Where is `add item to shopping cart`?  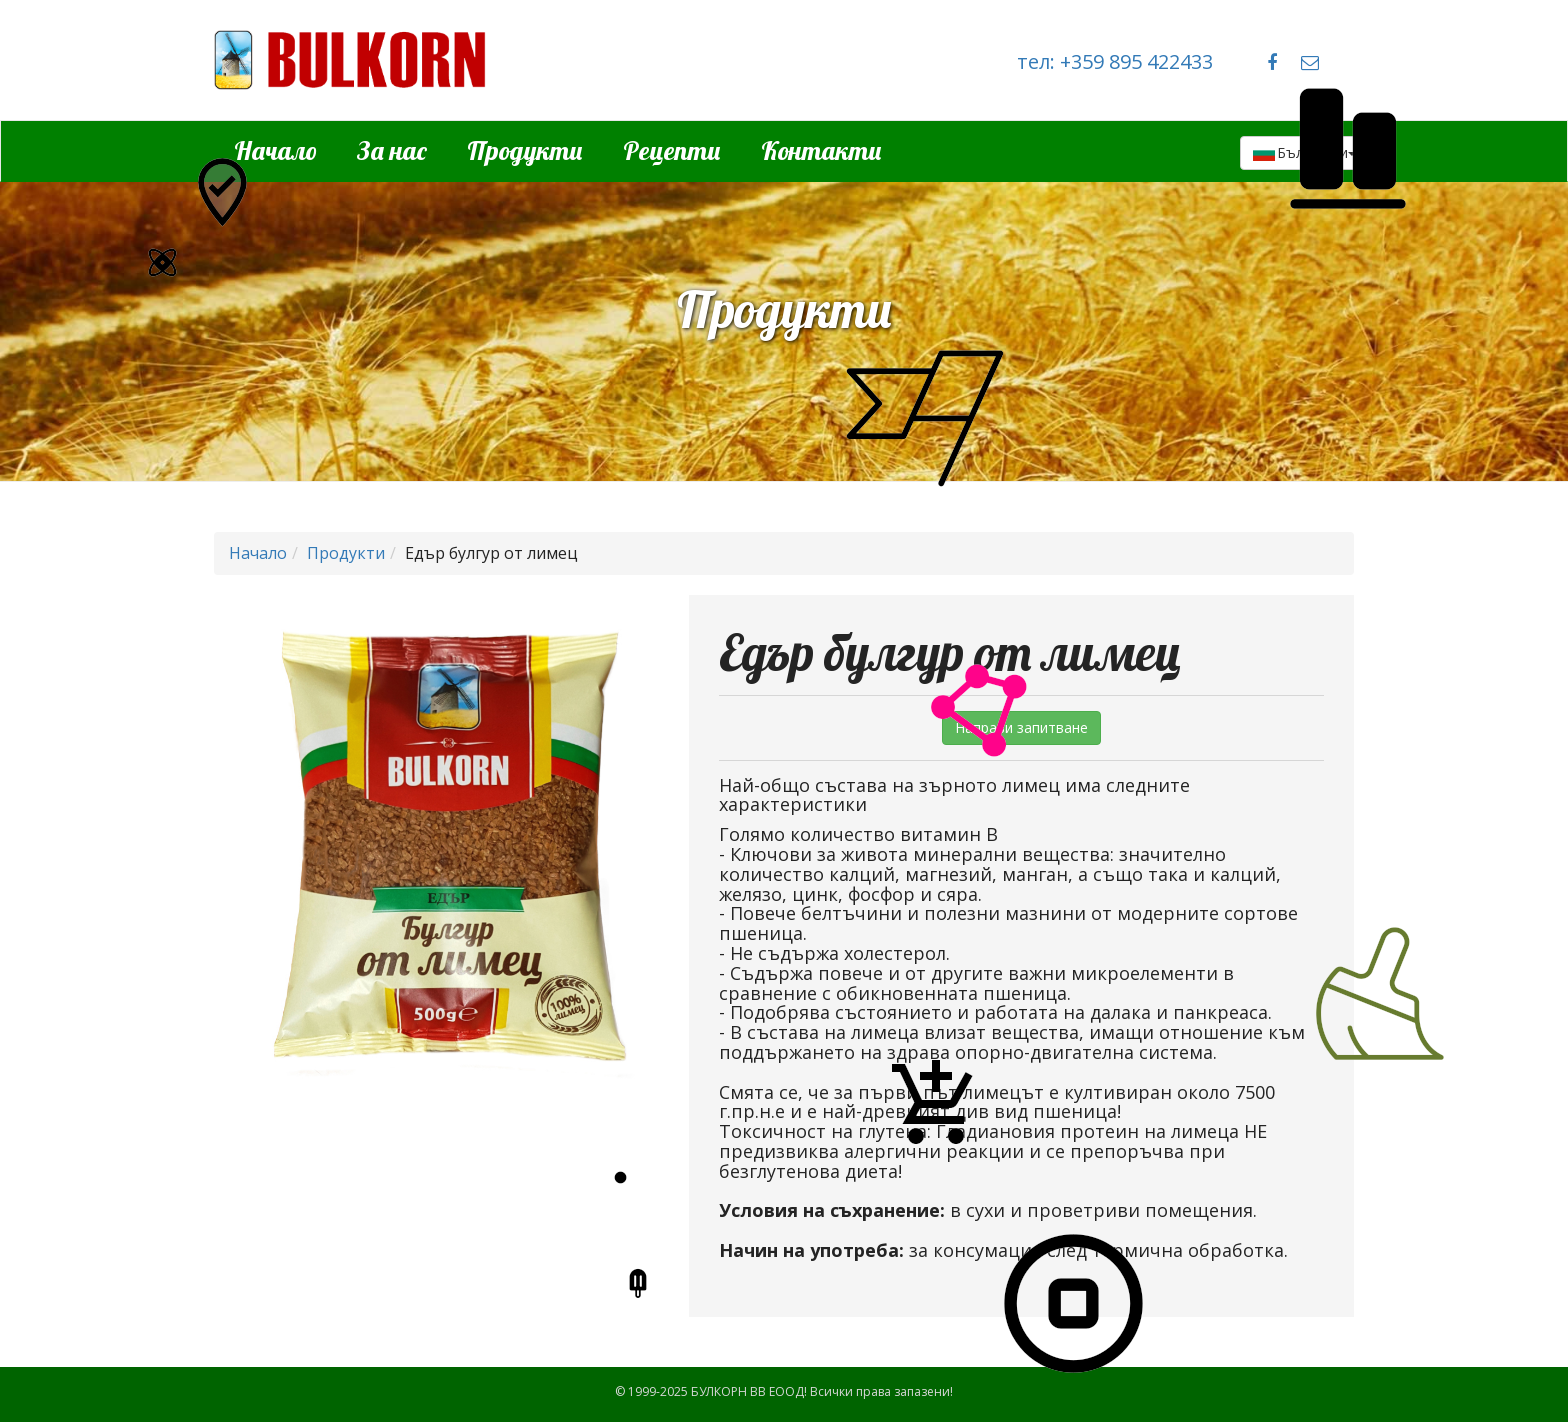
add item to shopping cart is located at coordinates (936, 1104).